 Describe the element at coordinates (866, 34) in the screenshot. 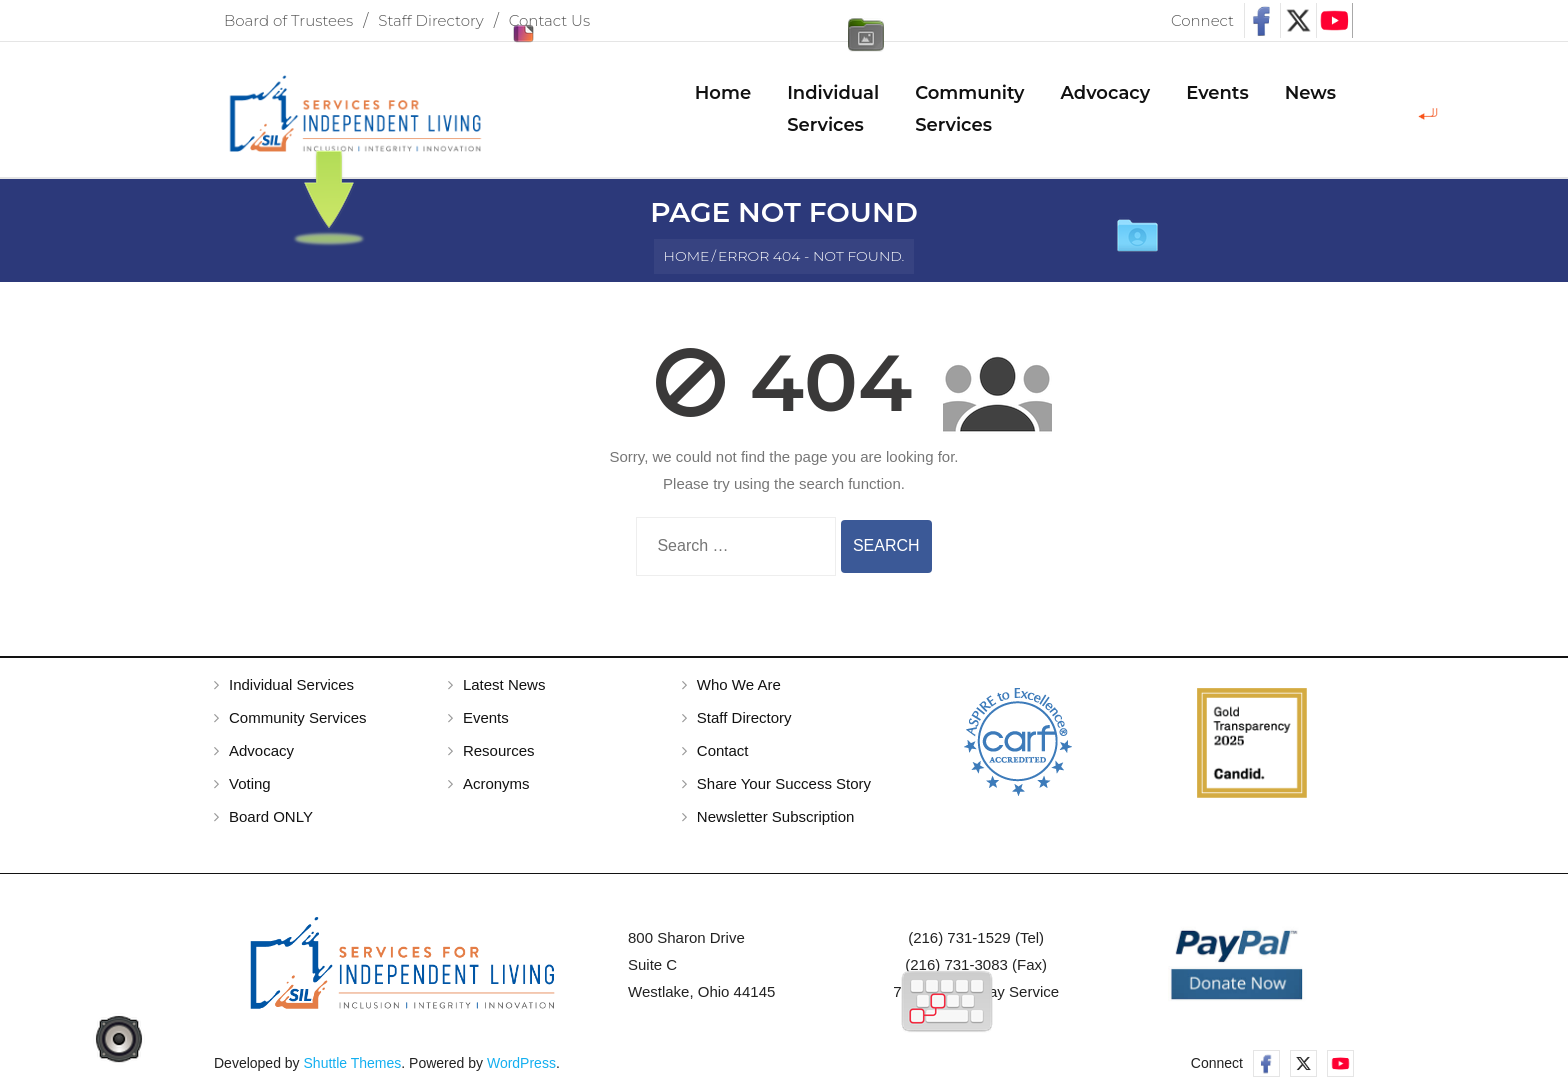

I see `open your pictures folder` at that location.